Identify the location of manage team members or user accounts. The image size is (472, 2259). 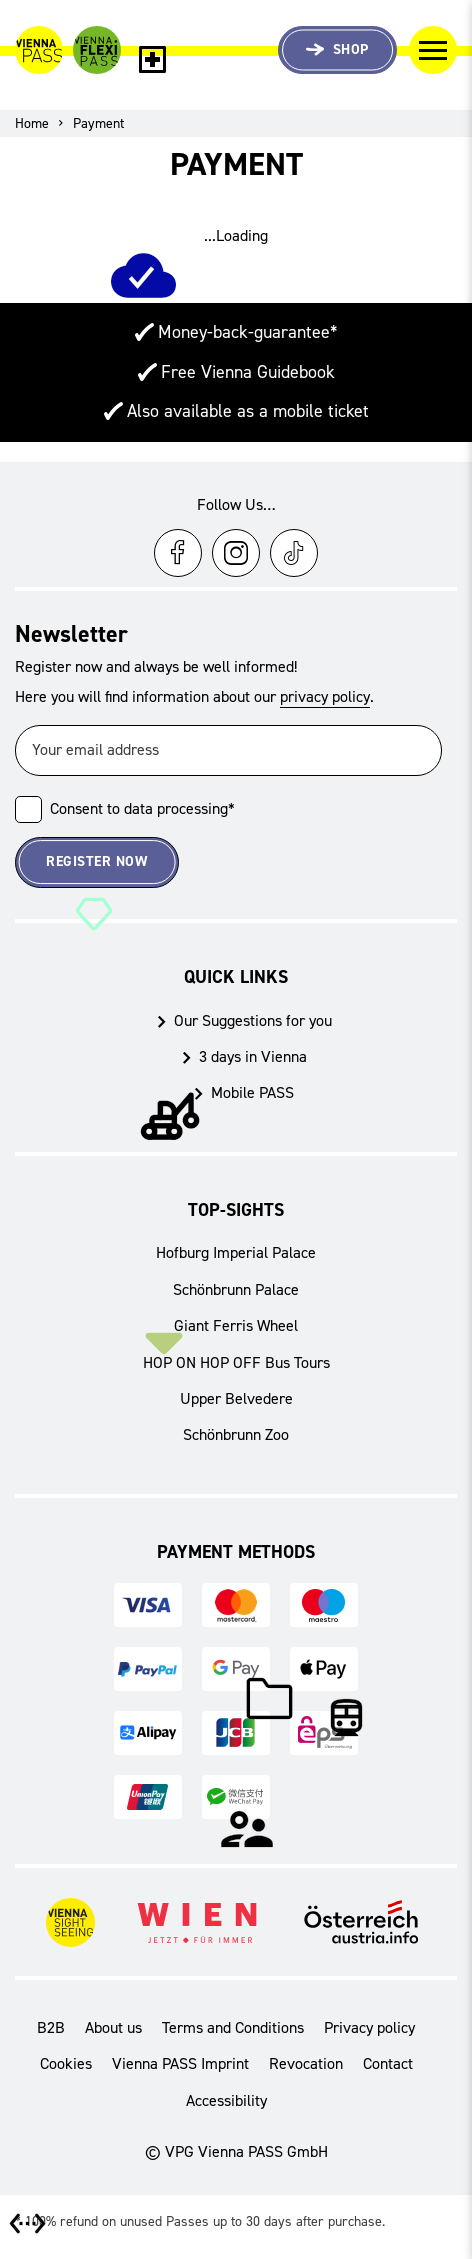
(247, 1829).